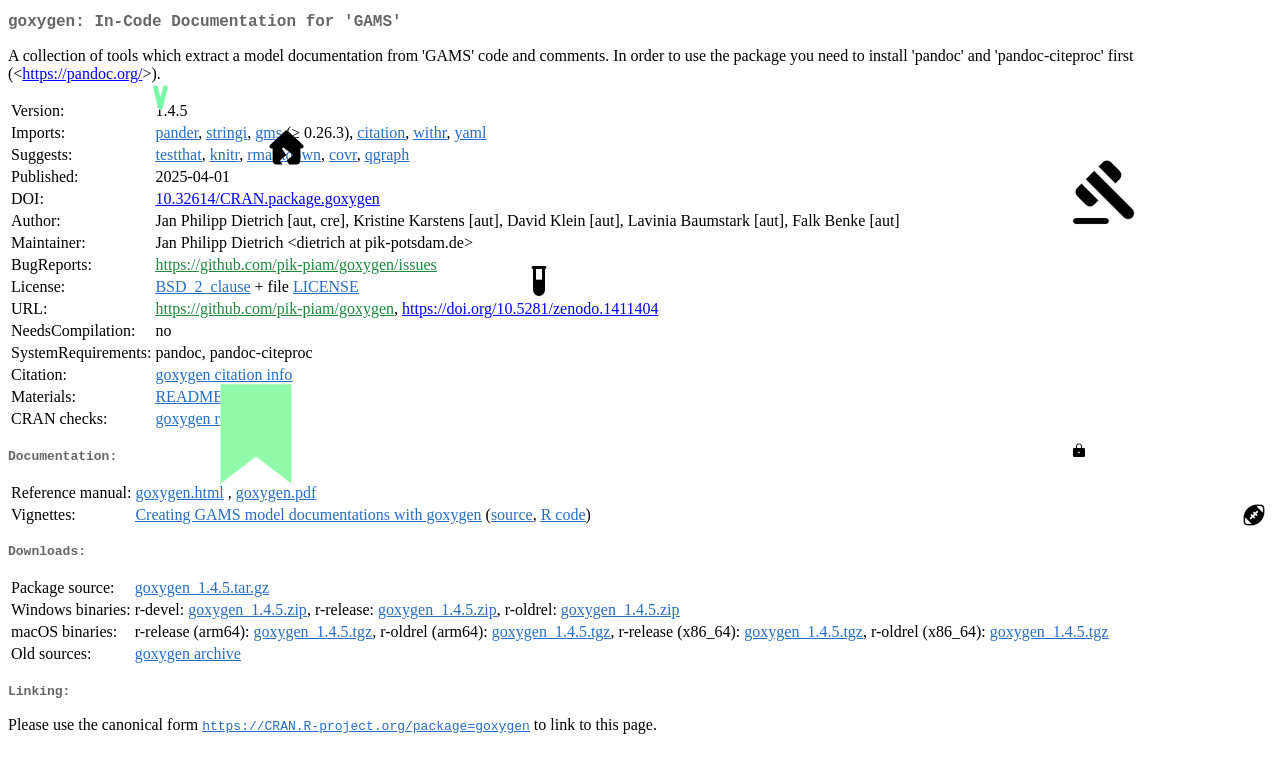 Image resolution: width=1280 pixels, height=763 pixels. I want to click on access legal or terms of service information, so click(1106, 191).